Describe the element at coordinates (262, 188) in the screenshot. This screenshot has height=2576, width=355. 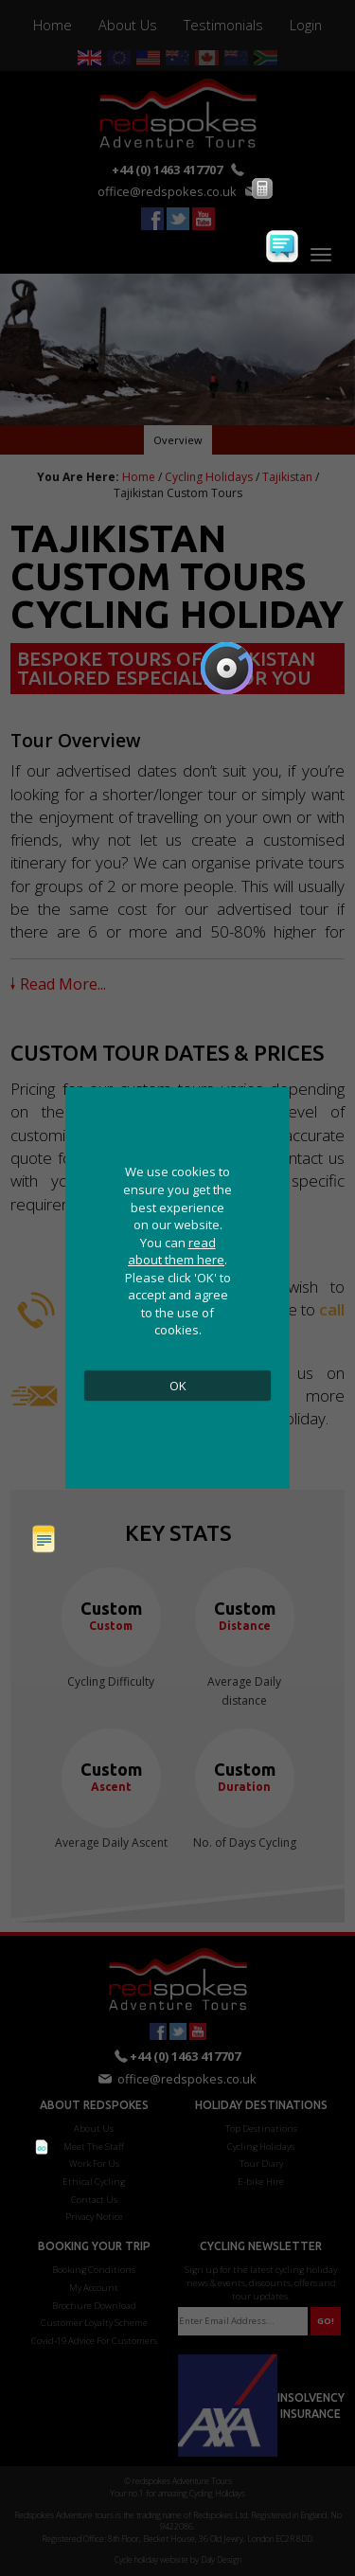
I see `open the calculator app` at that location.